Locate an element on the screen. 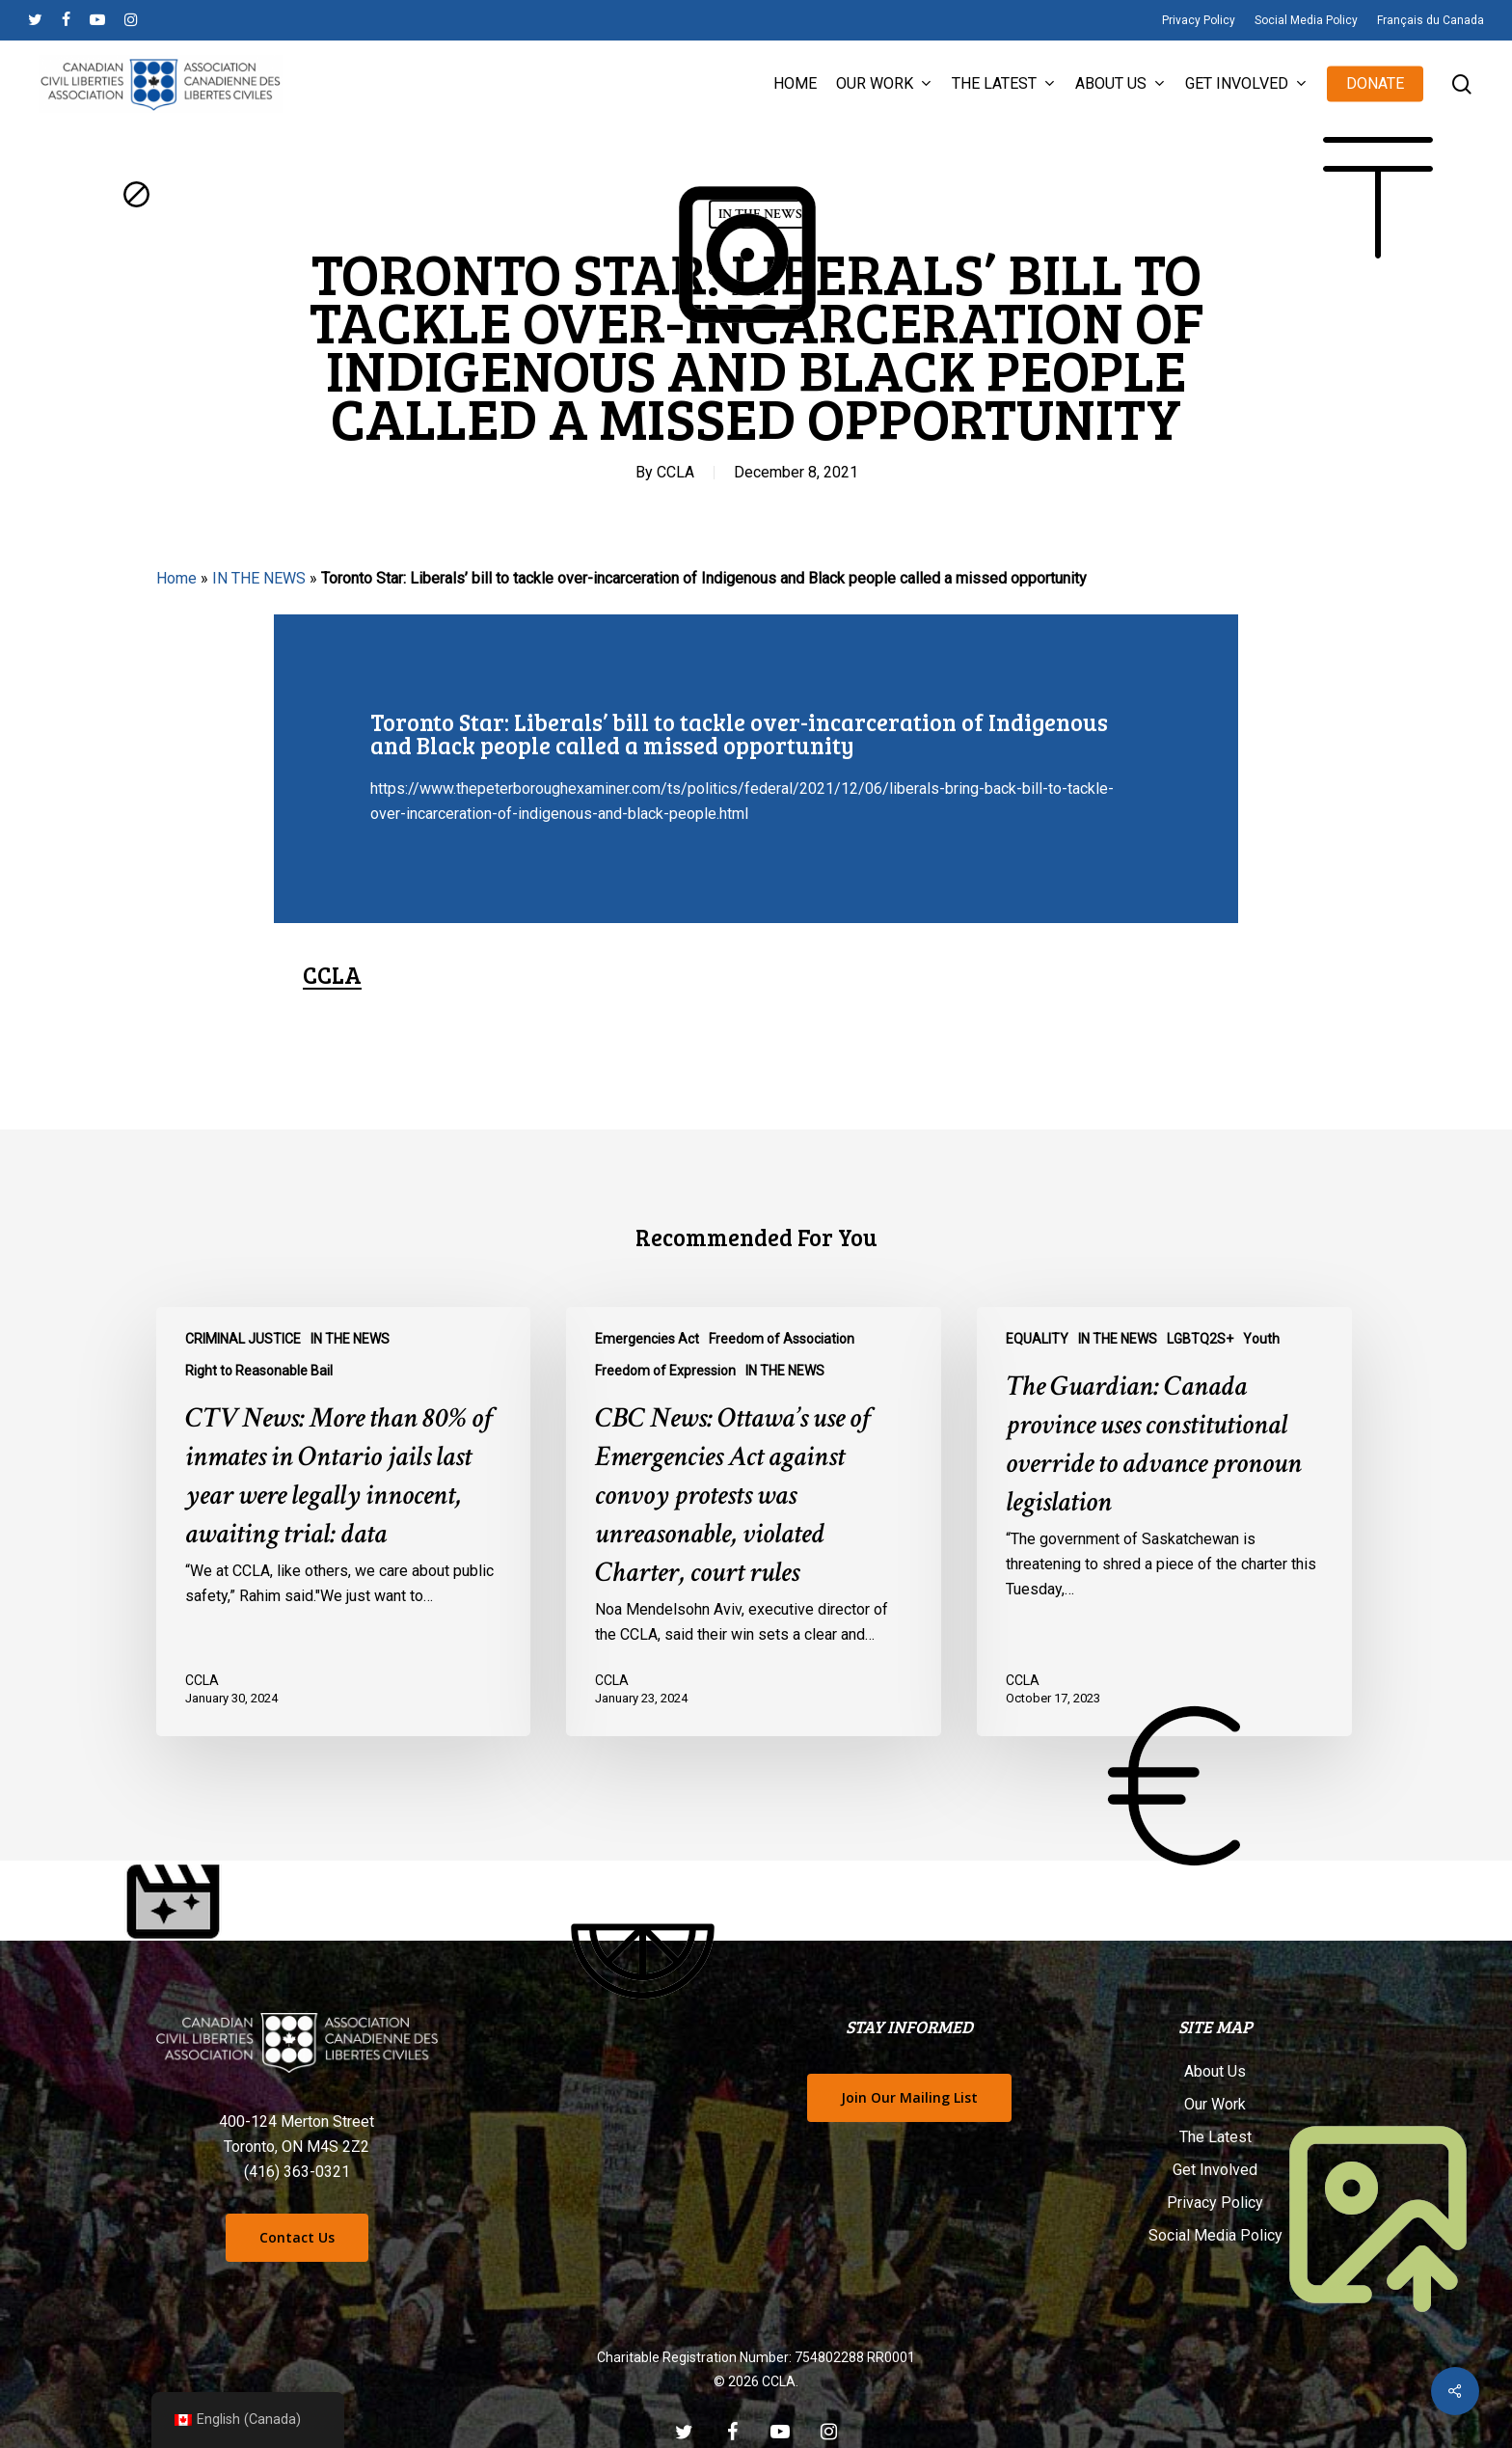  apply filters or effects to a video is located at coordinates (173, 1901).